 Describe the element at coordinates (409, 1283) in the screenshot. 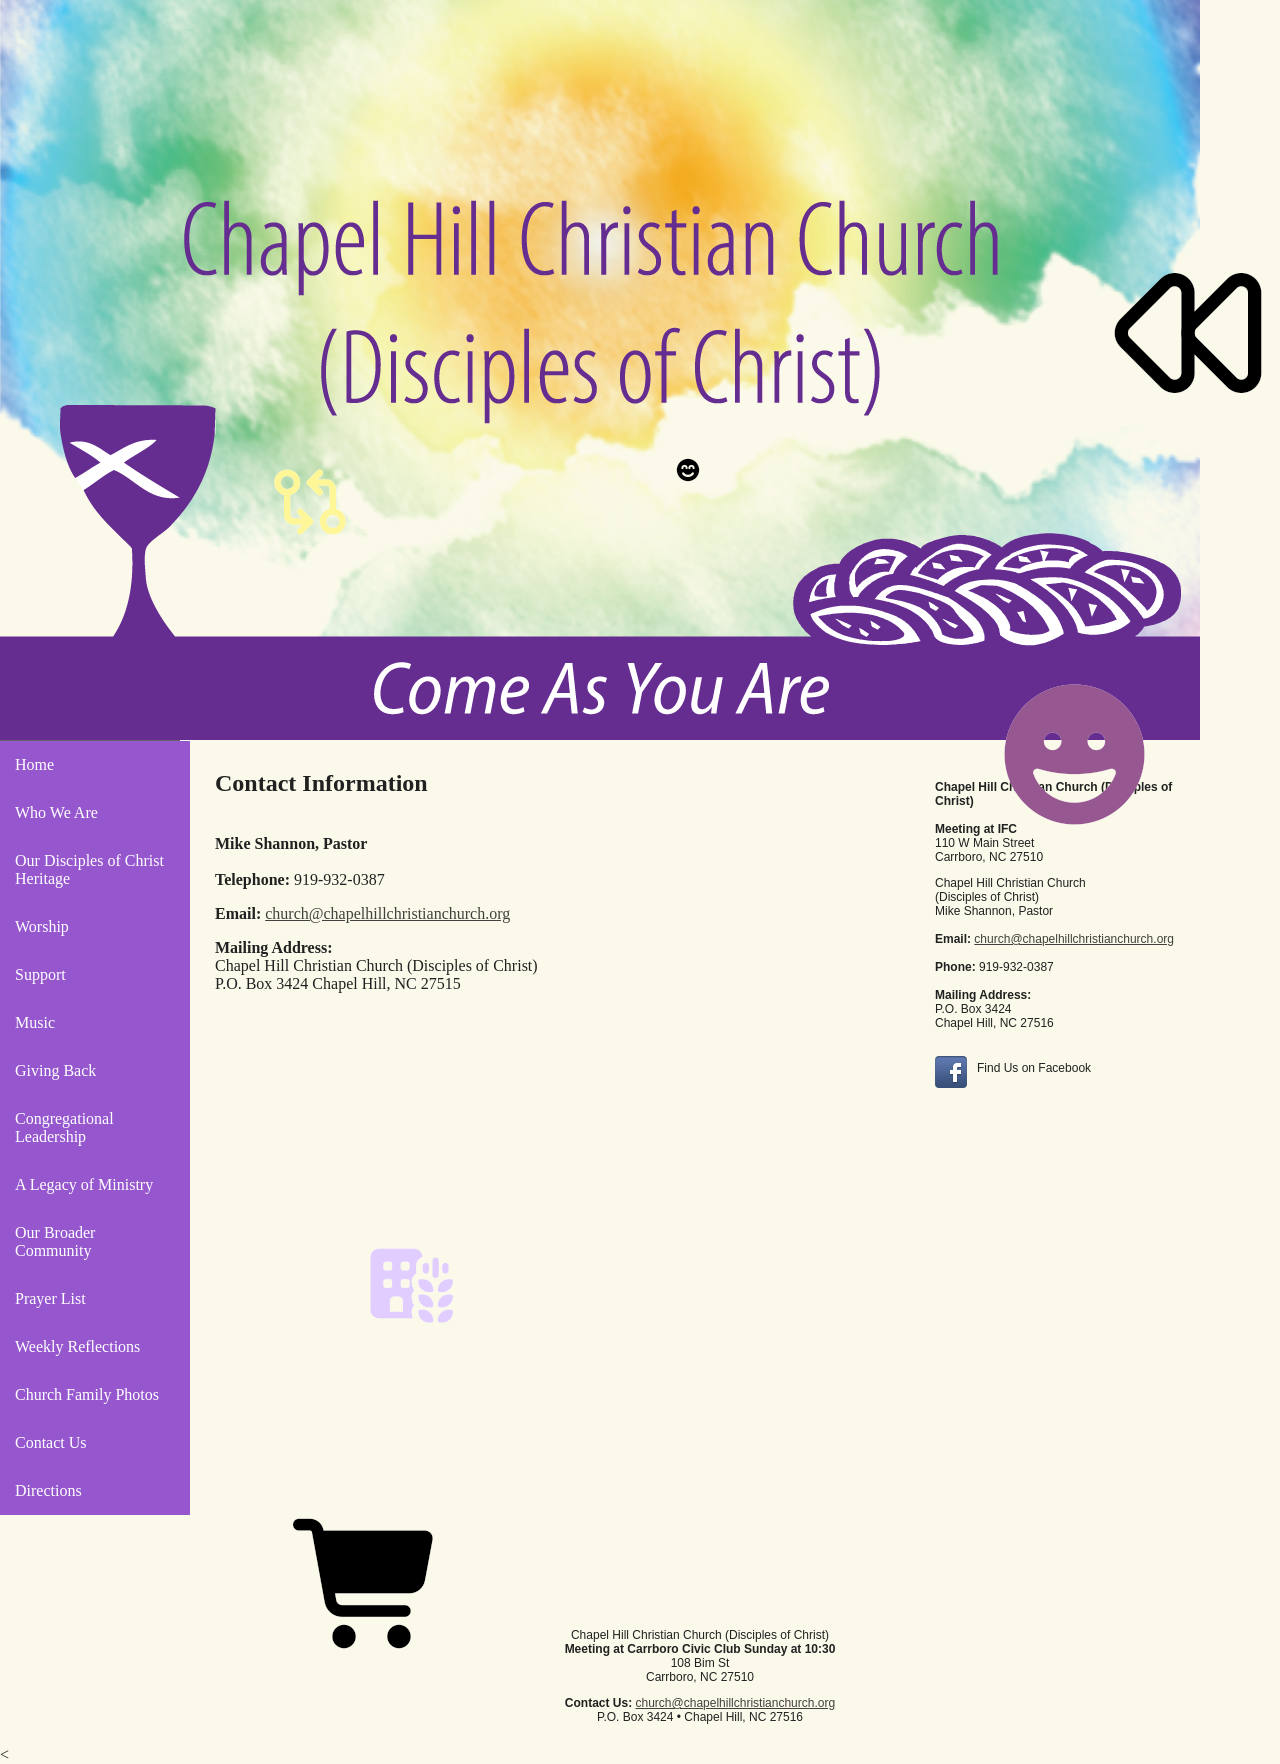

I see `access agricultural or farm management services` at that location.